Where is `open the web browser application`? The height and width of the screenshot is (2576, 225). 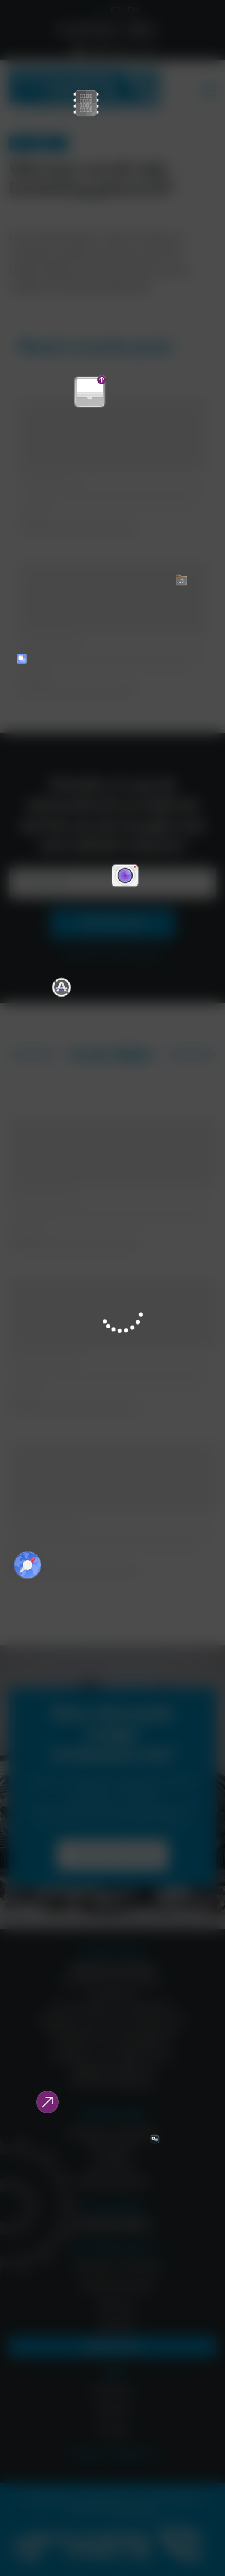 open the web browser application is located at coordinates (28, 1565).